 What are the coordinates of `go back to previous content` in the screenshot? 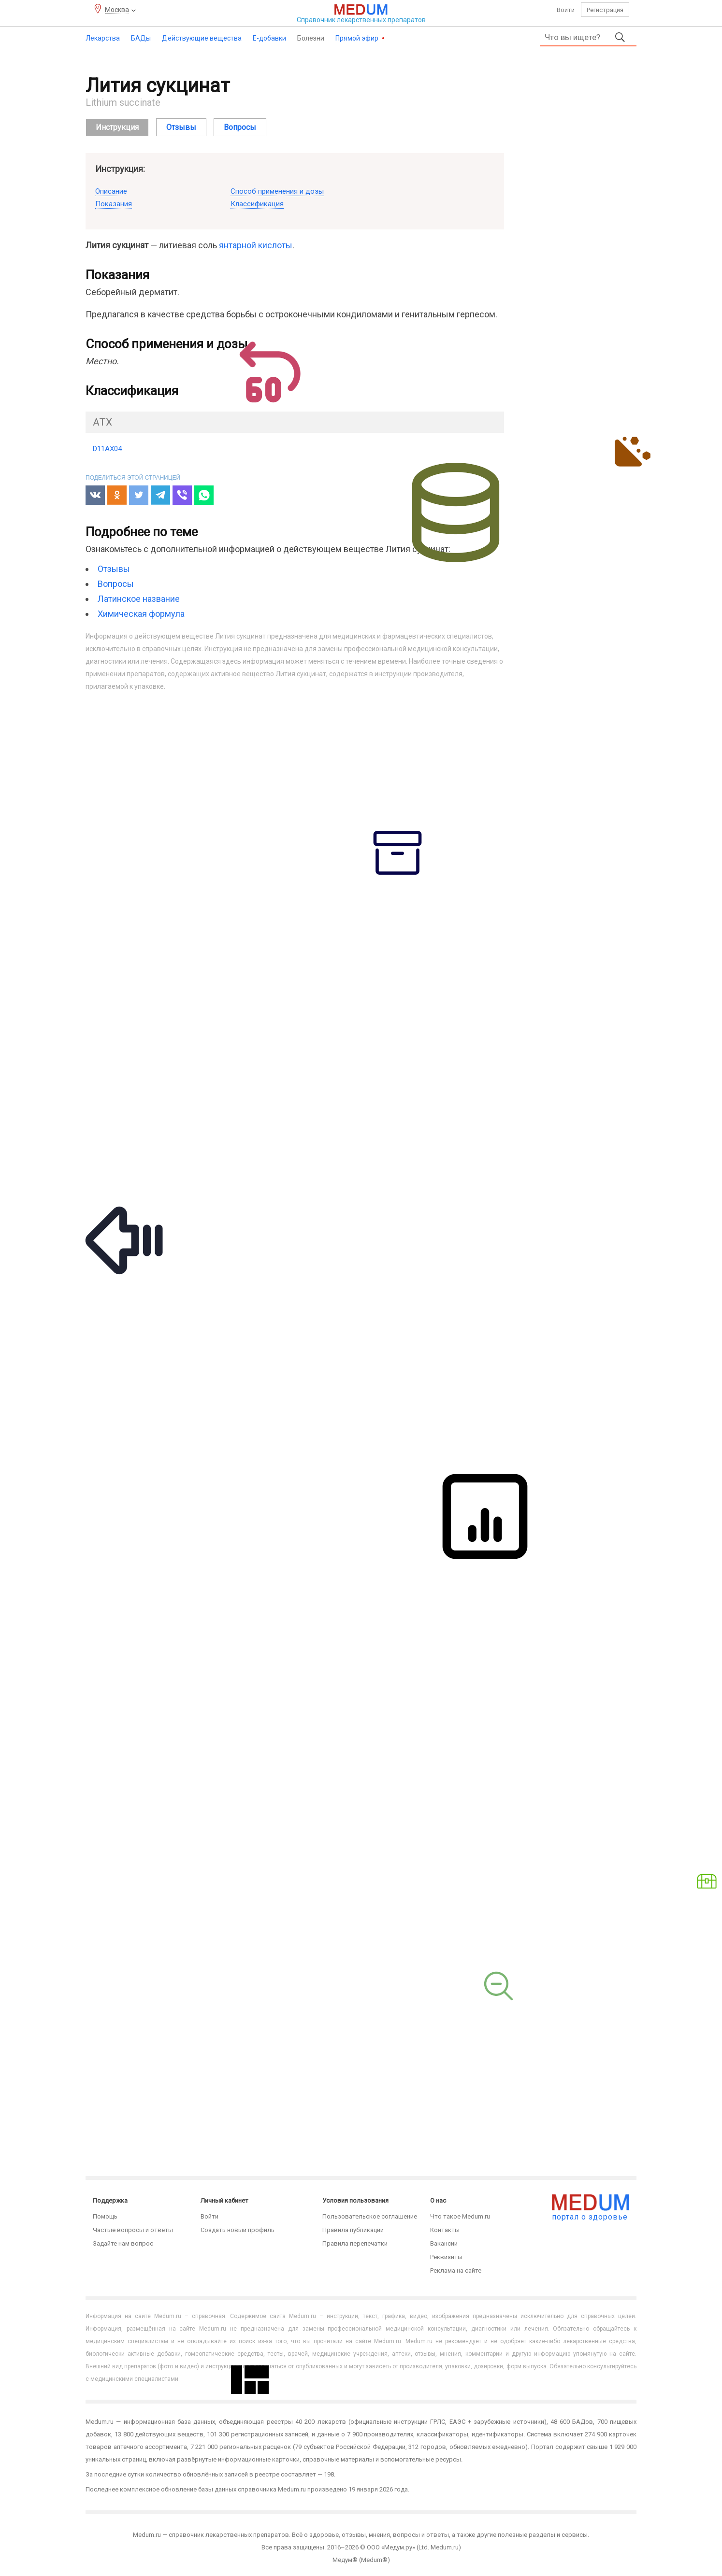 It's located at (123, 1240).